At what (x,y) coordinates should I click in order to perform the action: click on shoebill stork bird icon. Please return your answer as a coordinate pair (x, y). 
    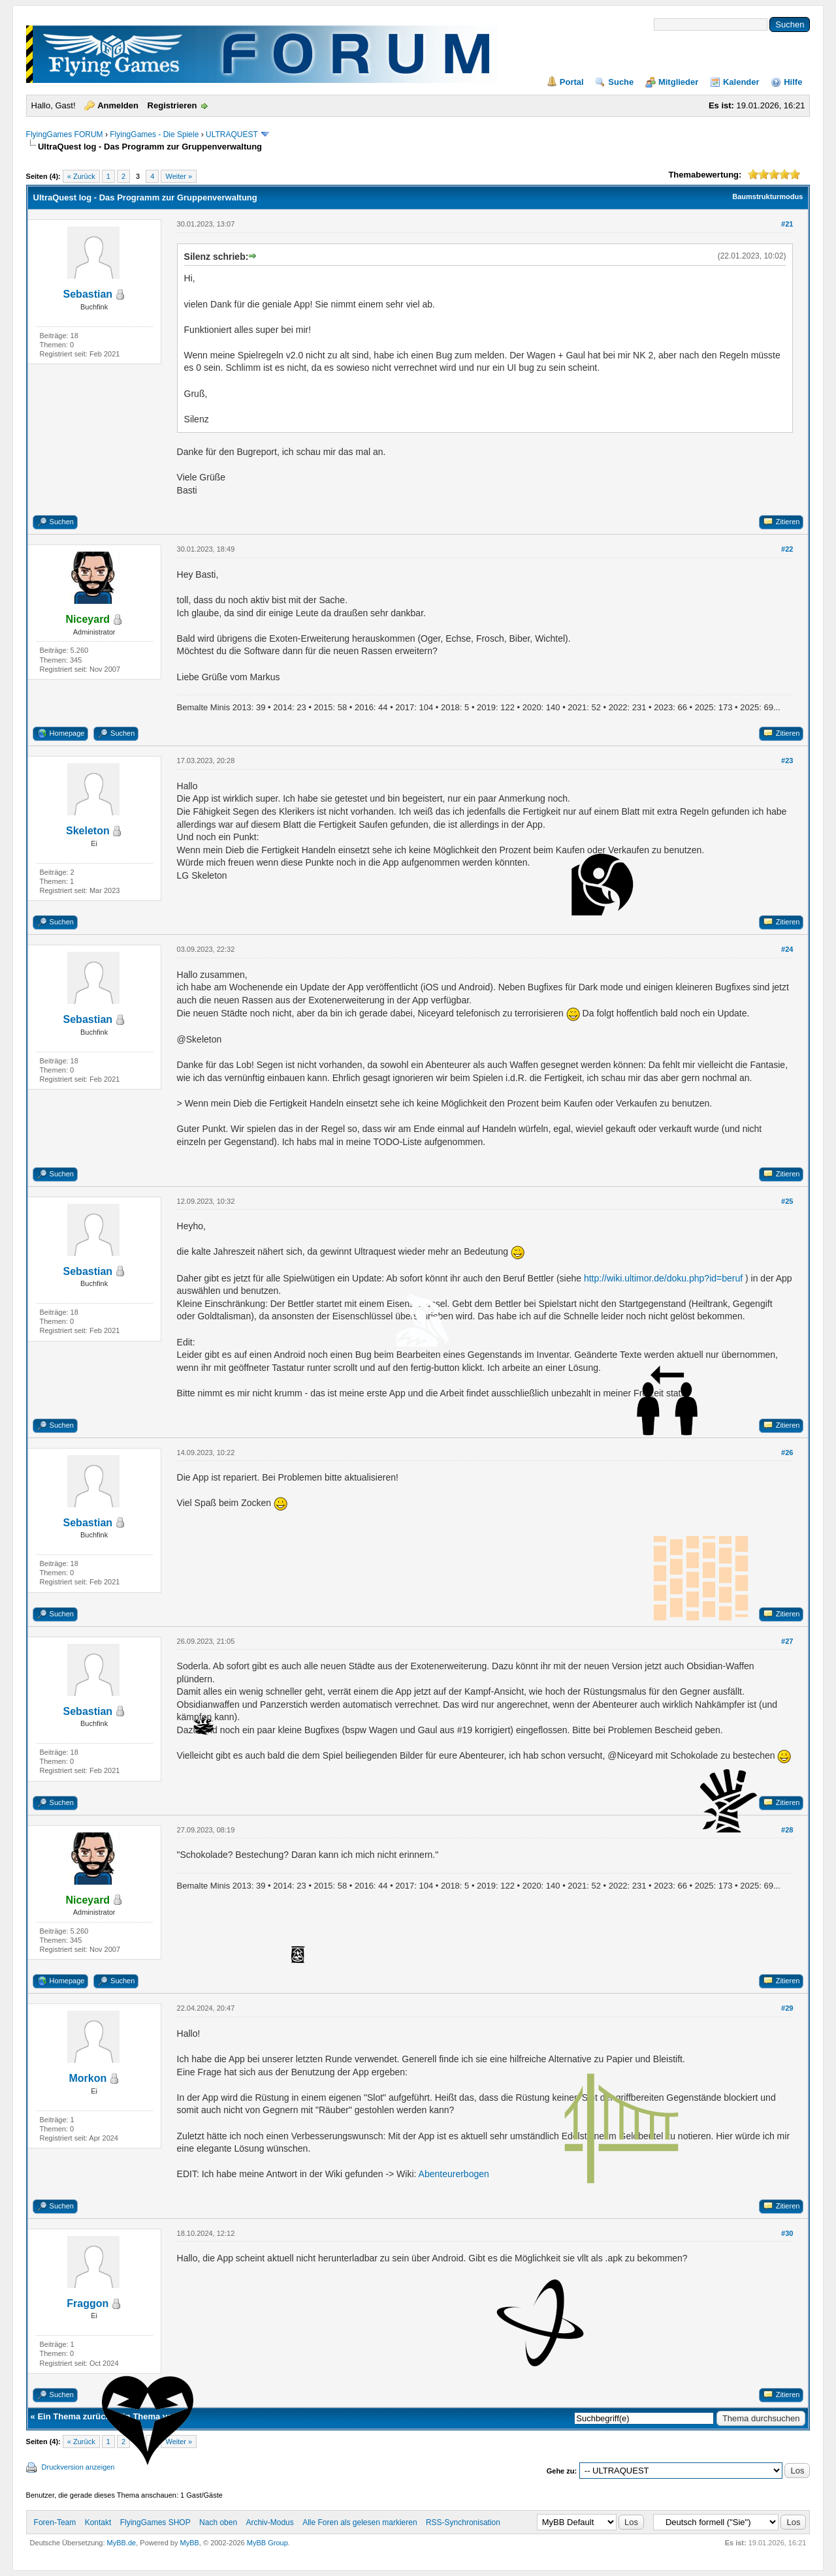
    Looking at the image, I should click on (423, 1319).